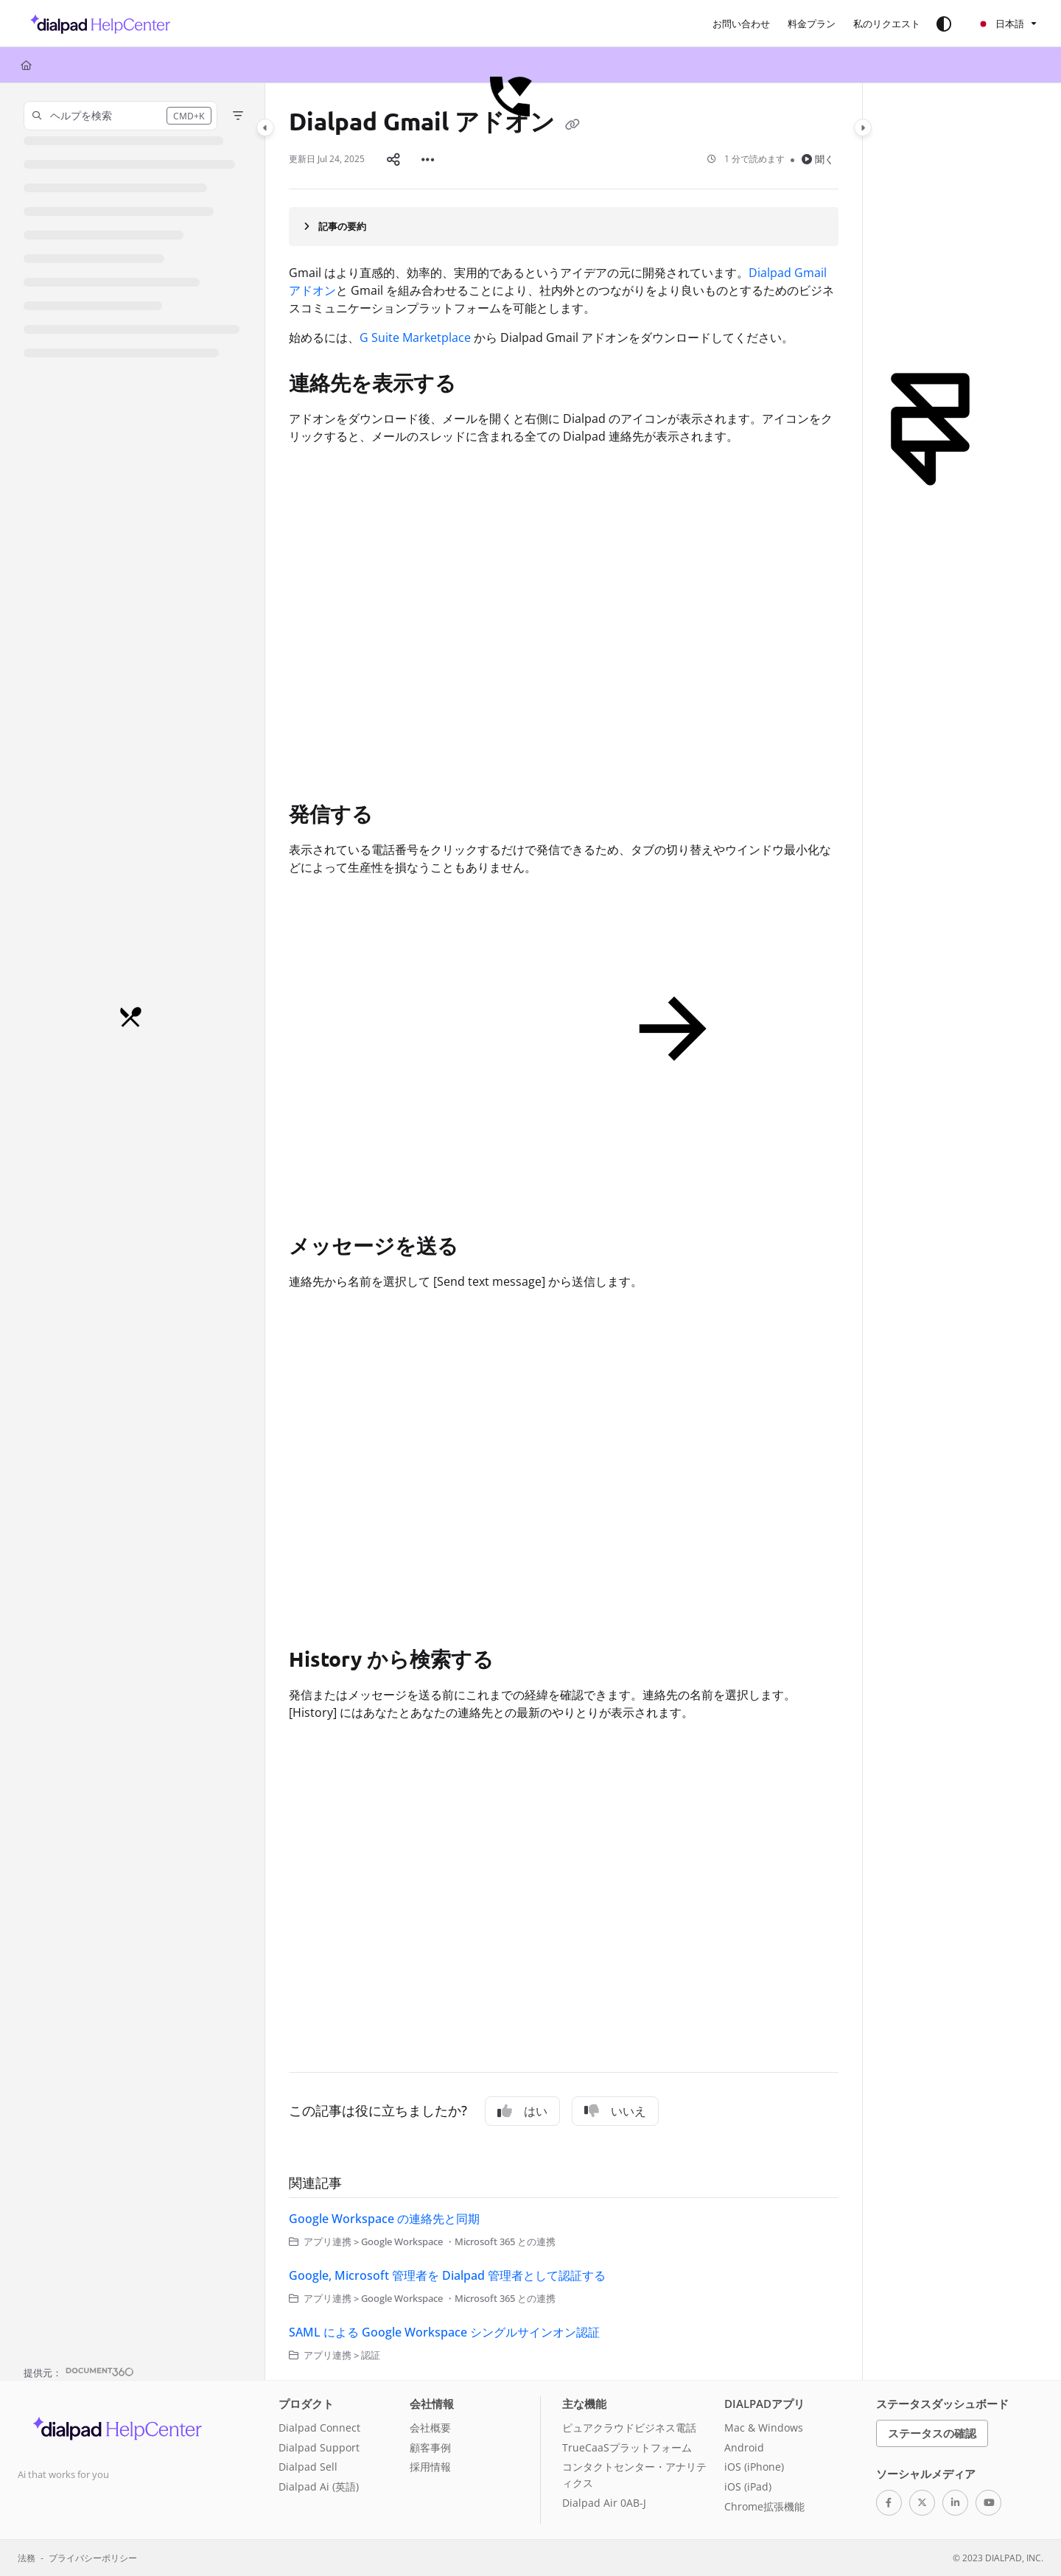 Image resolution: width=1061 pixels, height=2576 pixels. I want to click on view restaurant or dining options, so click(130, 1017).